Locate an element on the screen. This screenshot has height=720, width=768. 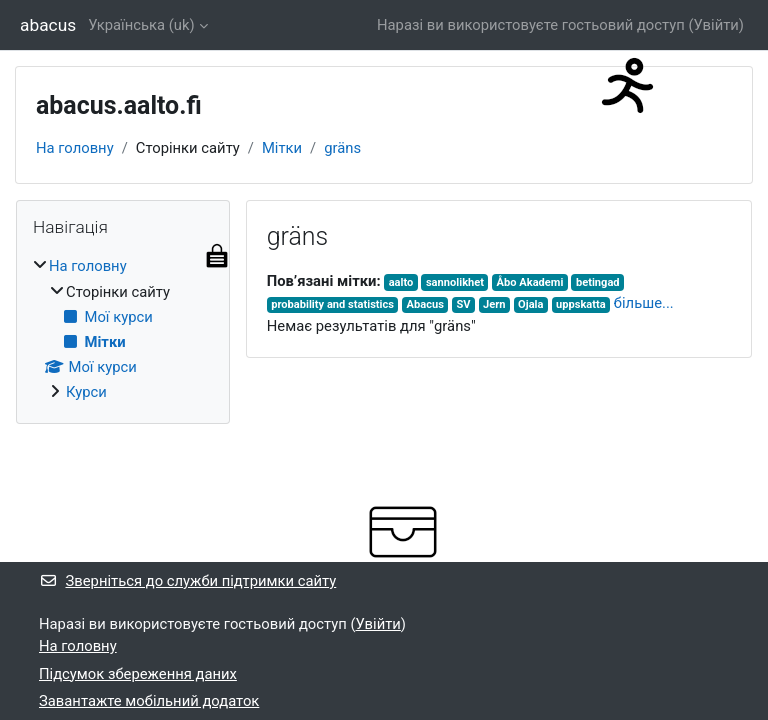
secure or locked content is located at coordinates (217, 257).